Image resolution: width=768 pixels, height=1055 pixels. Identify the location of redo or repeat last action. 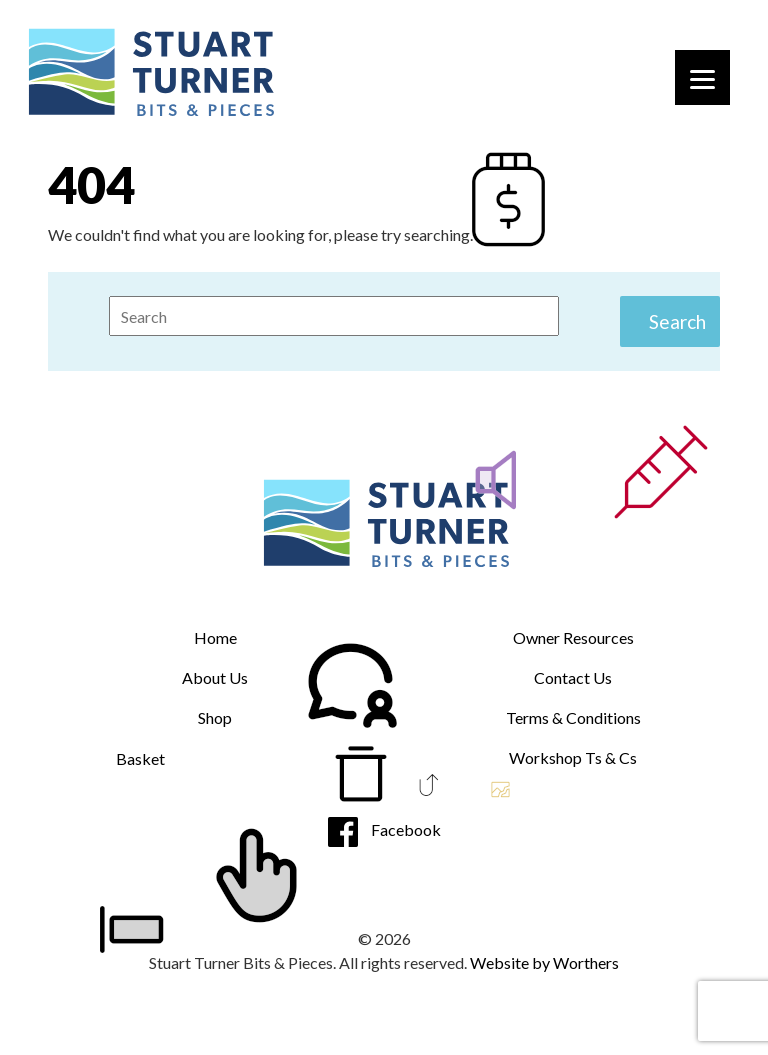
(428, 785).